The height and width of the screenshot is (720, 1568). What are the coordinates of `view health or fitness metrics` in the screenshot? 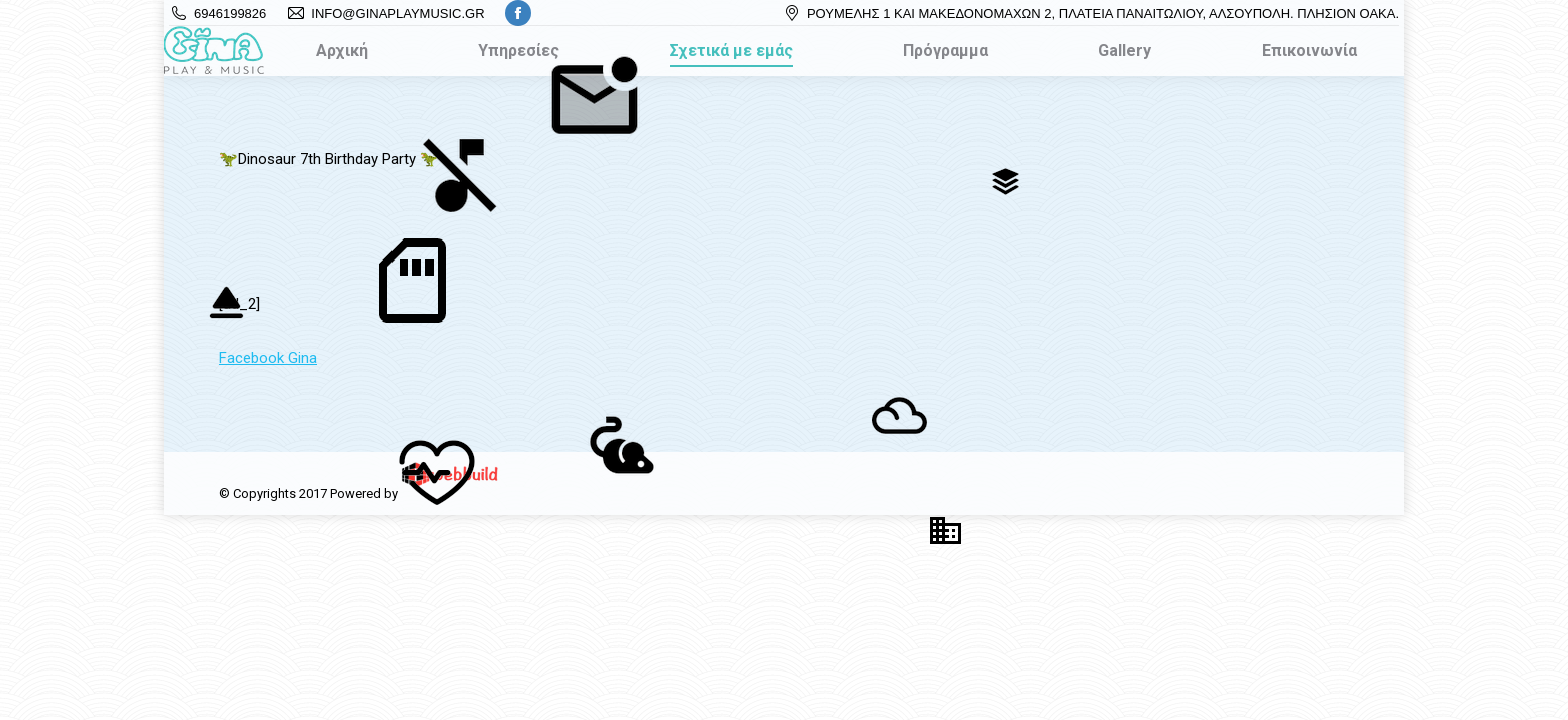 It's located at (437, 470).